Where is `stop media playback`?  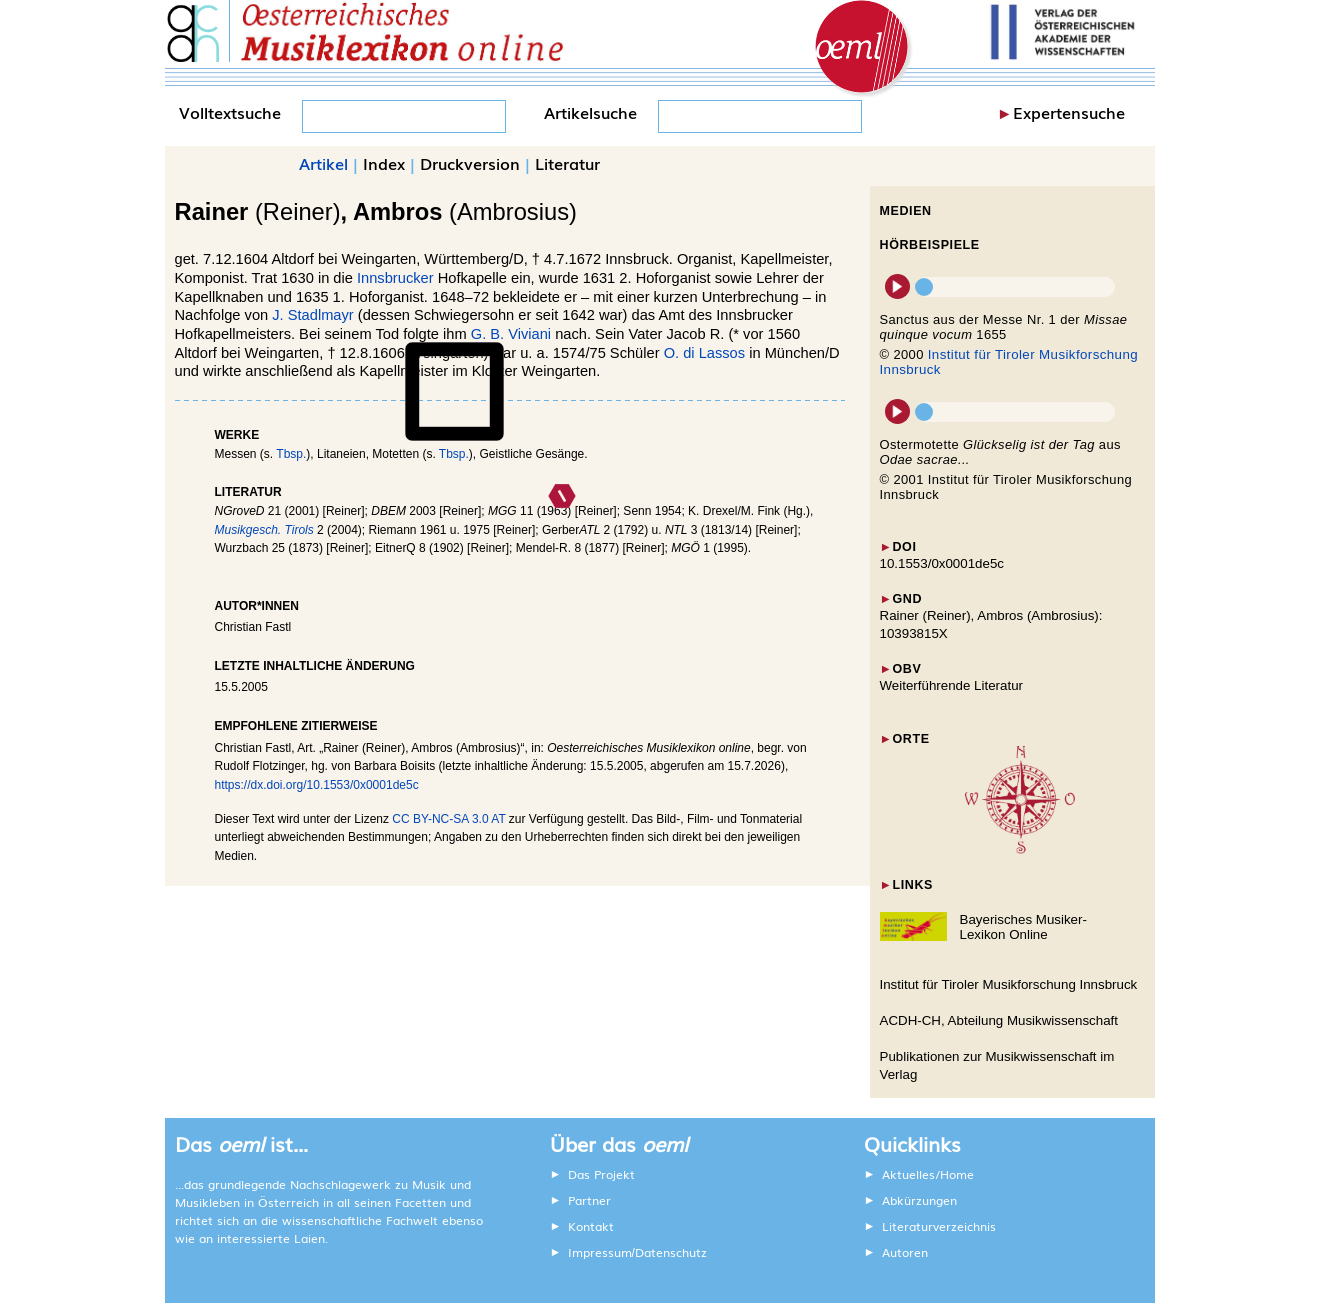
stop media playback is located at coordinates (454, 391).